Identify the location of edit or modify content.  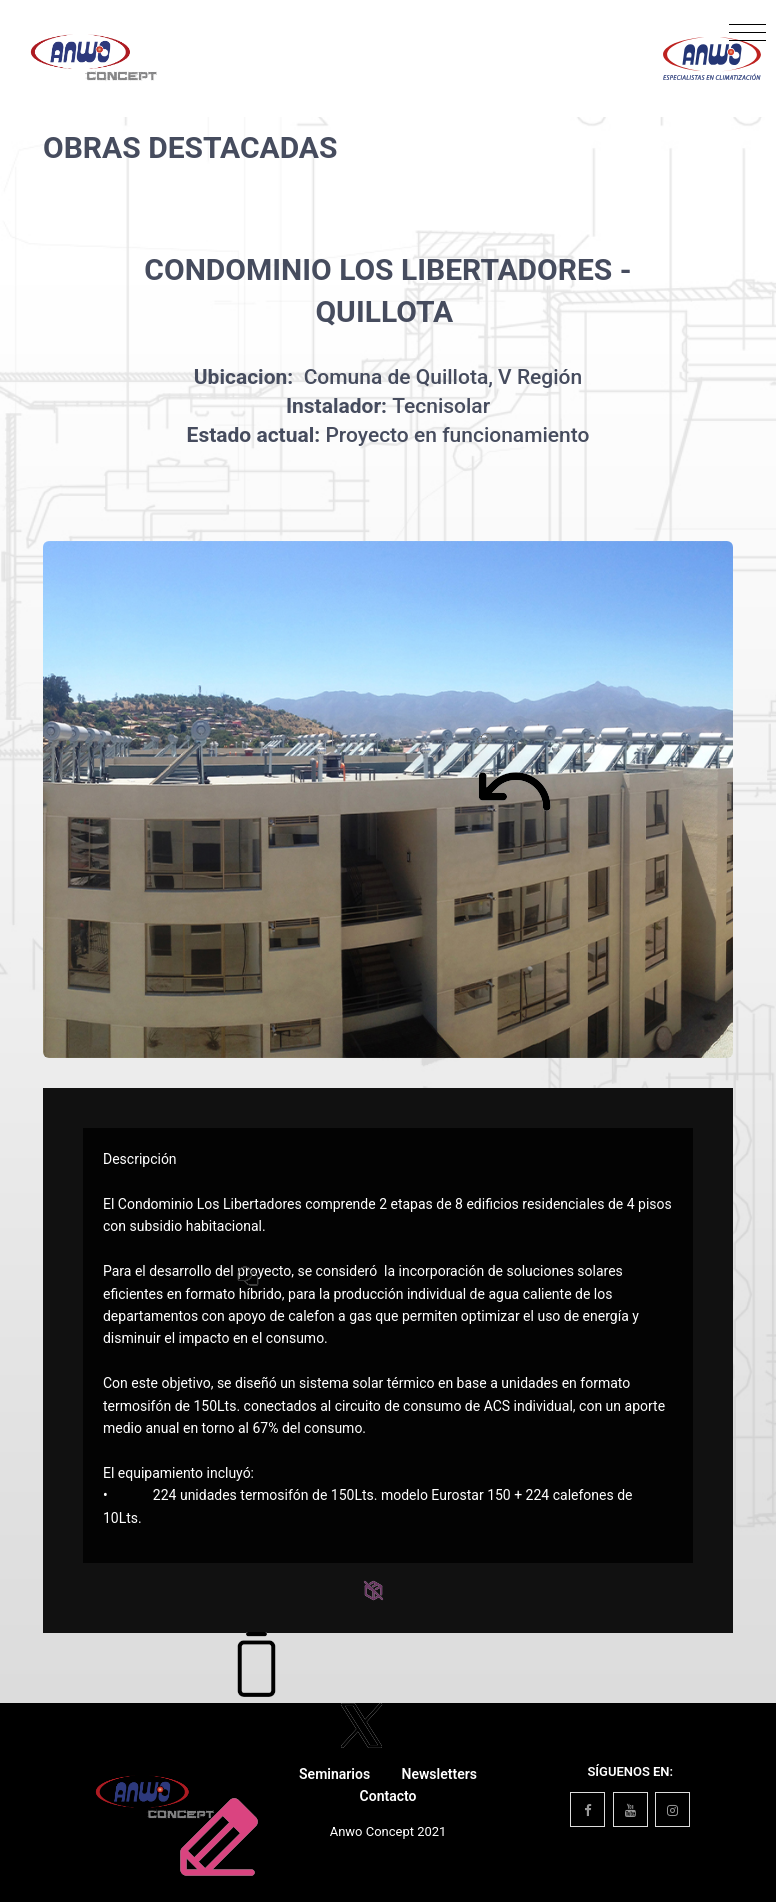
(217, 1838).